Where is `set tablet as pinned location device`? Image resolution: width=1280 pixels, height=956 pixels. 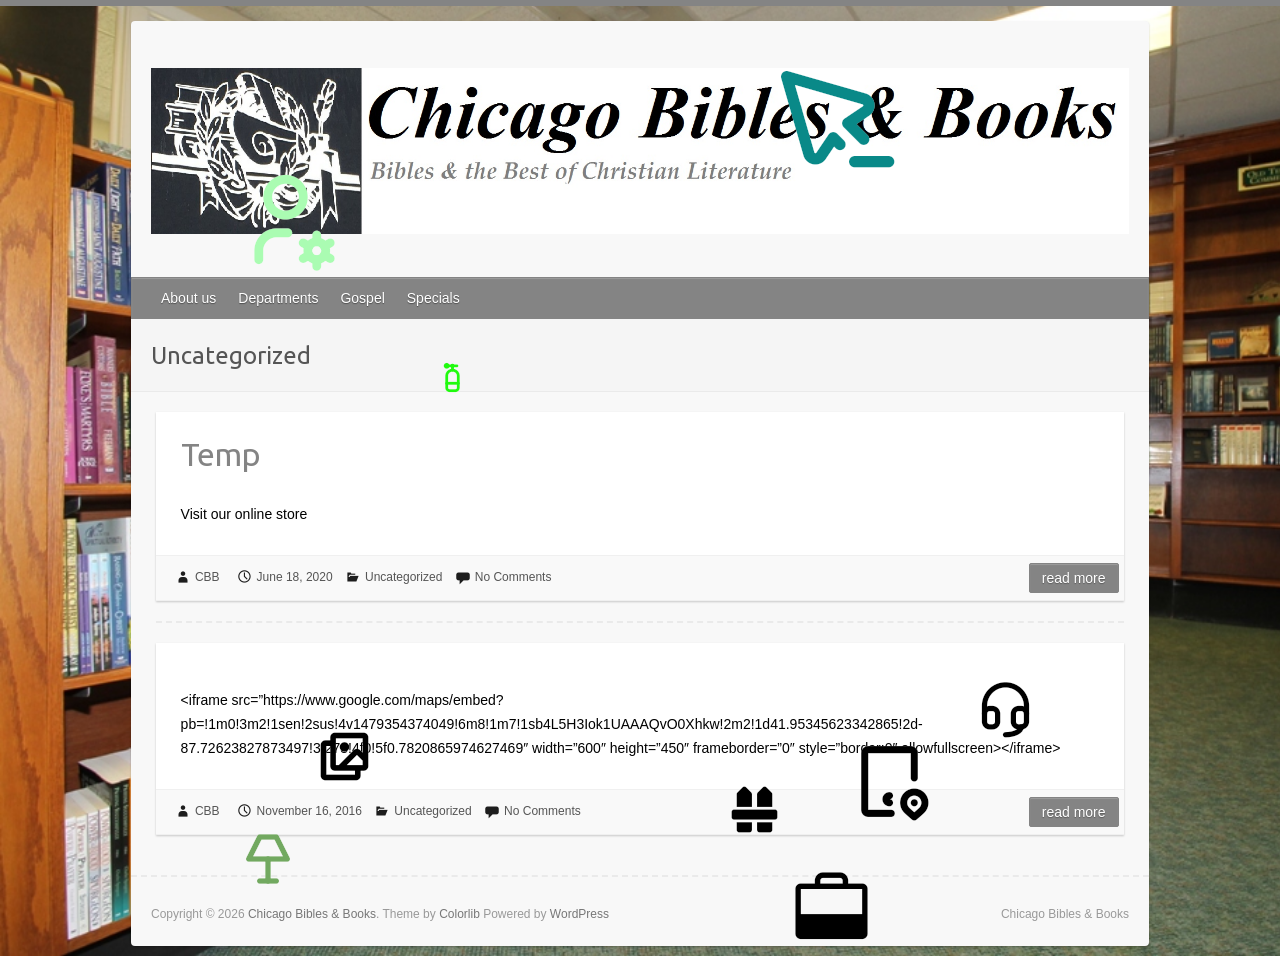
set tablet as pinned location device is located at coordinates (889, 781).